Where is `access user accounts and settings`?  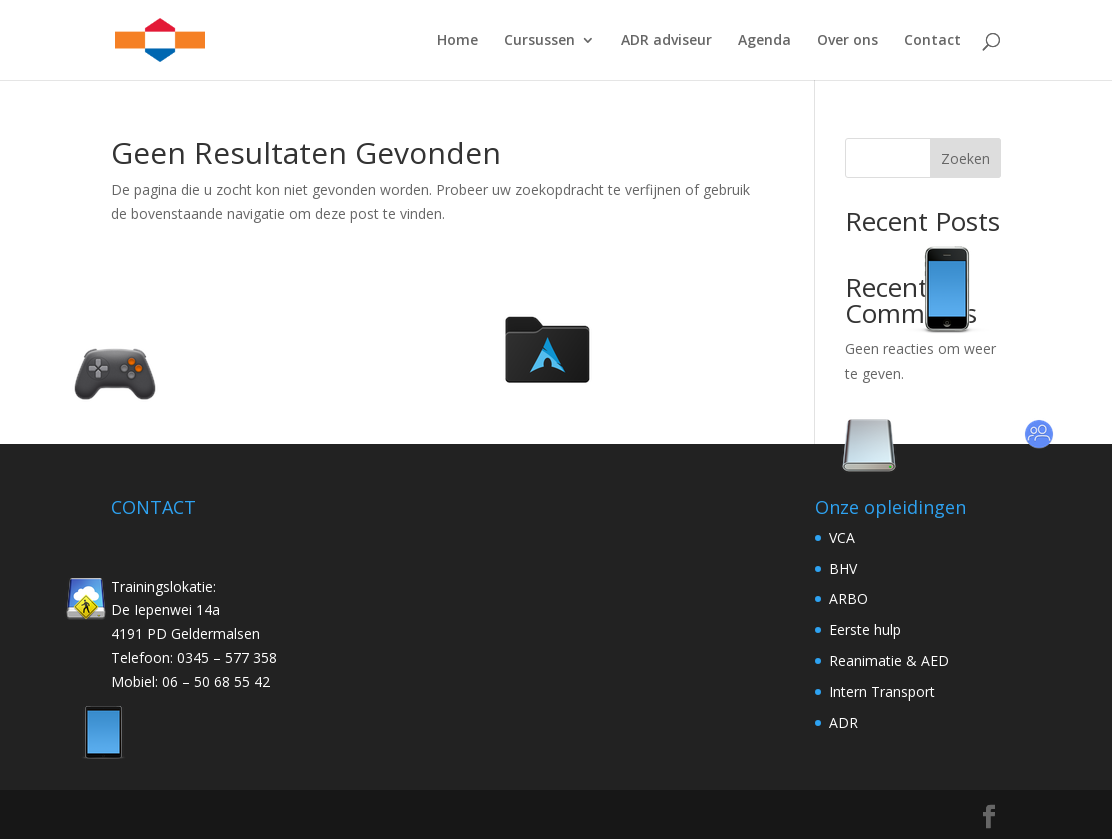 access user accounts and settings is located at coordinates (1039, 434).